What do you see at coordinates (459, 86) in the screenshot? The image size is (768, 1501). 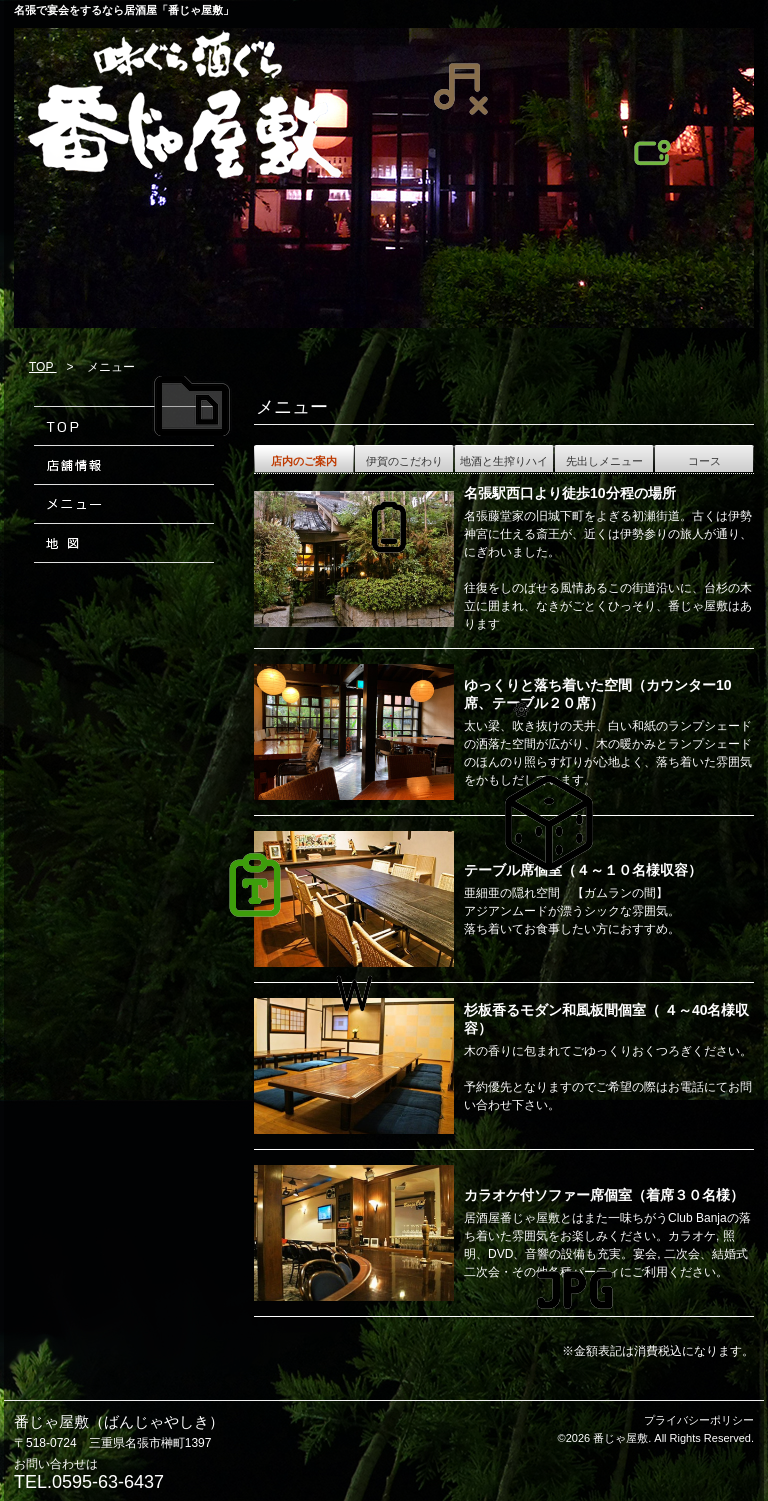 I see `remove a song from playlist` at bounding box center [459, 86].